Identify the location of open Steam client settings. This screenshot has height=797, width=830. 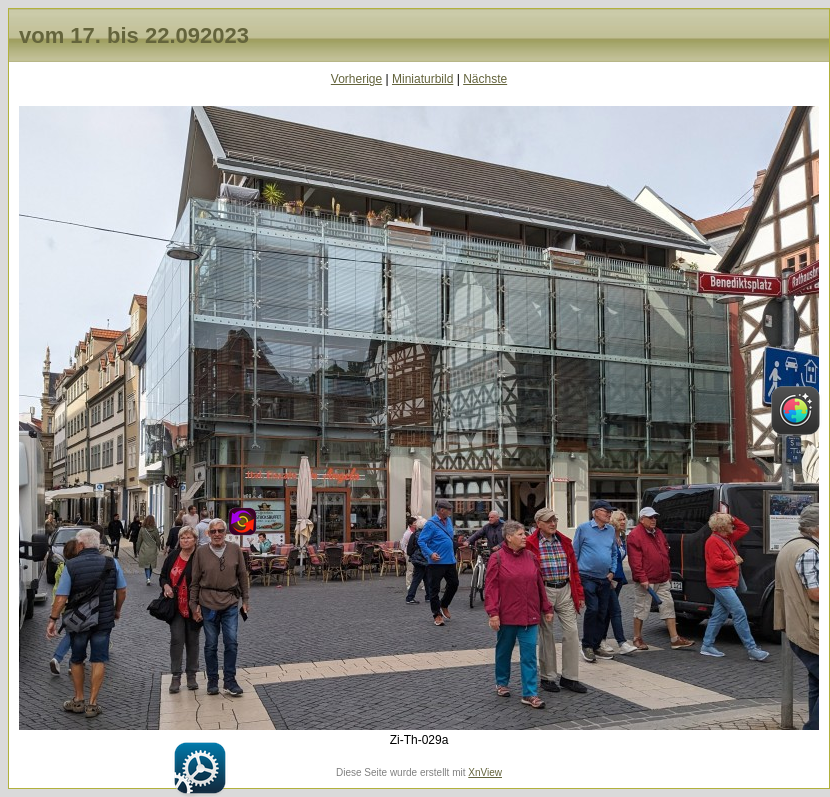
(200, 768).